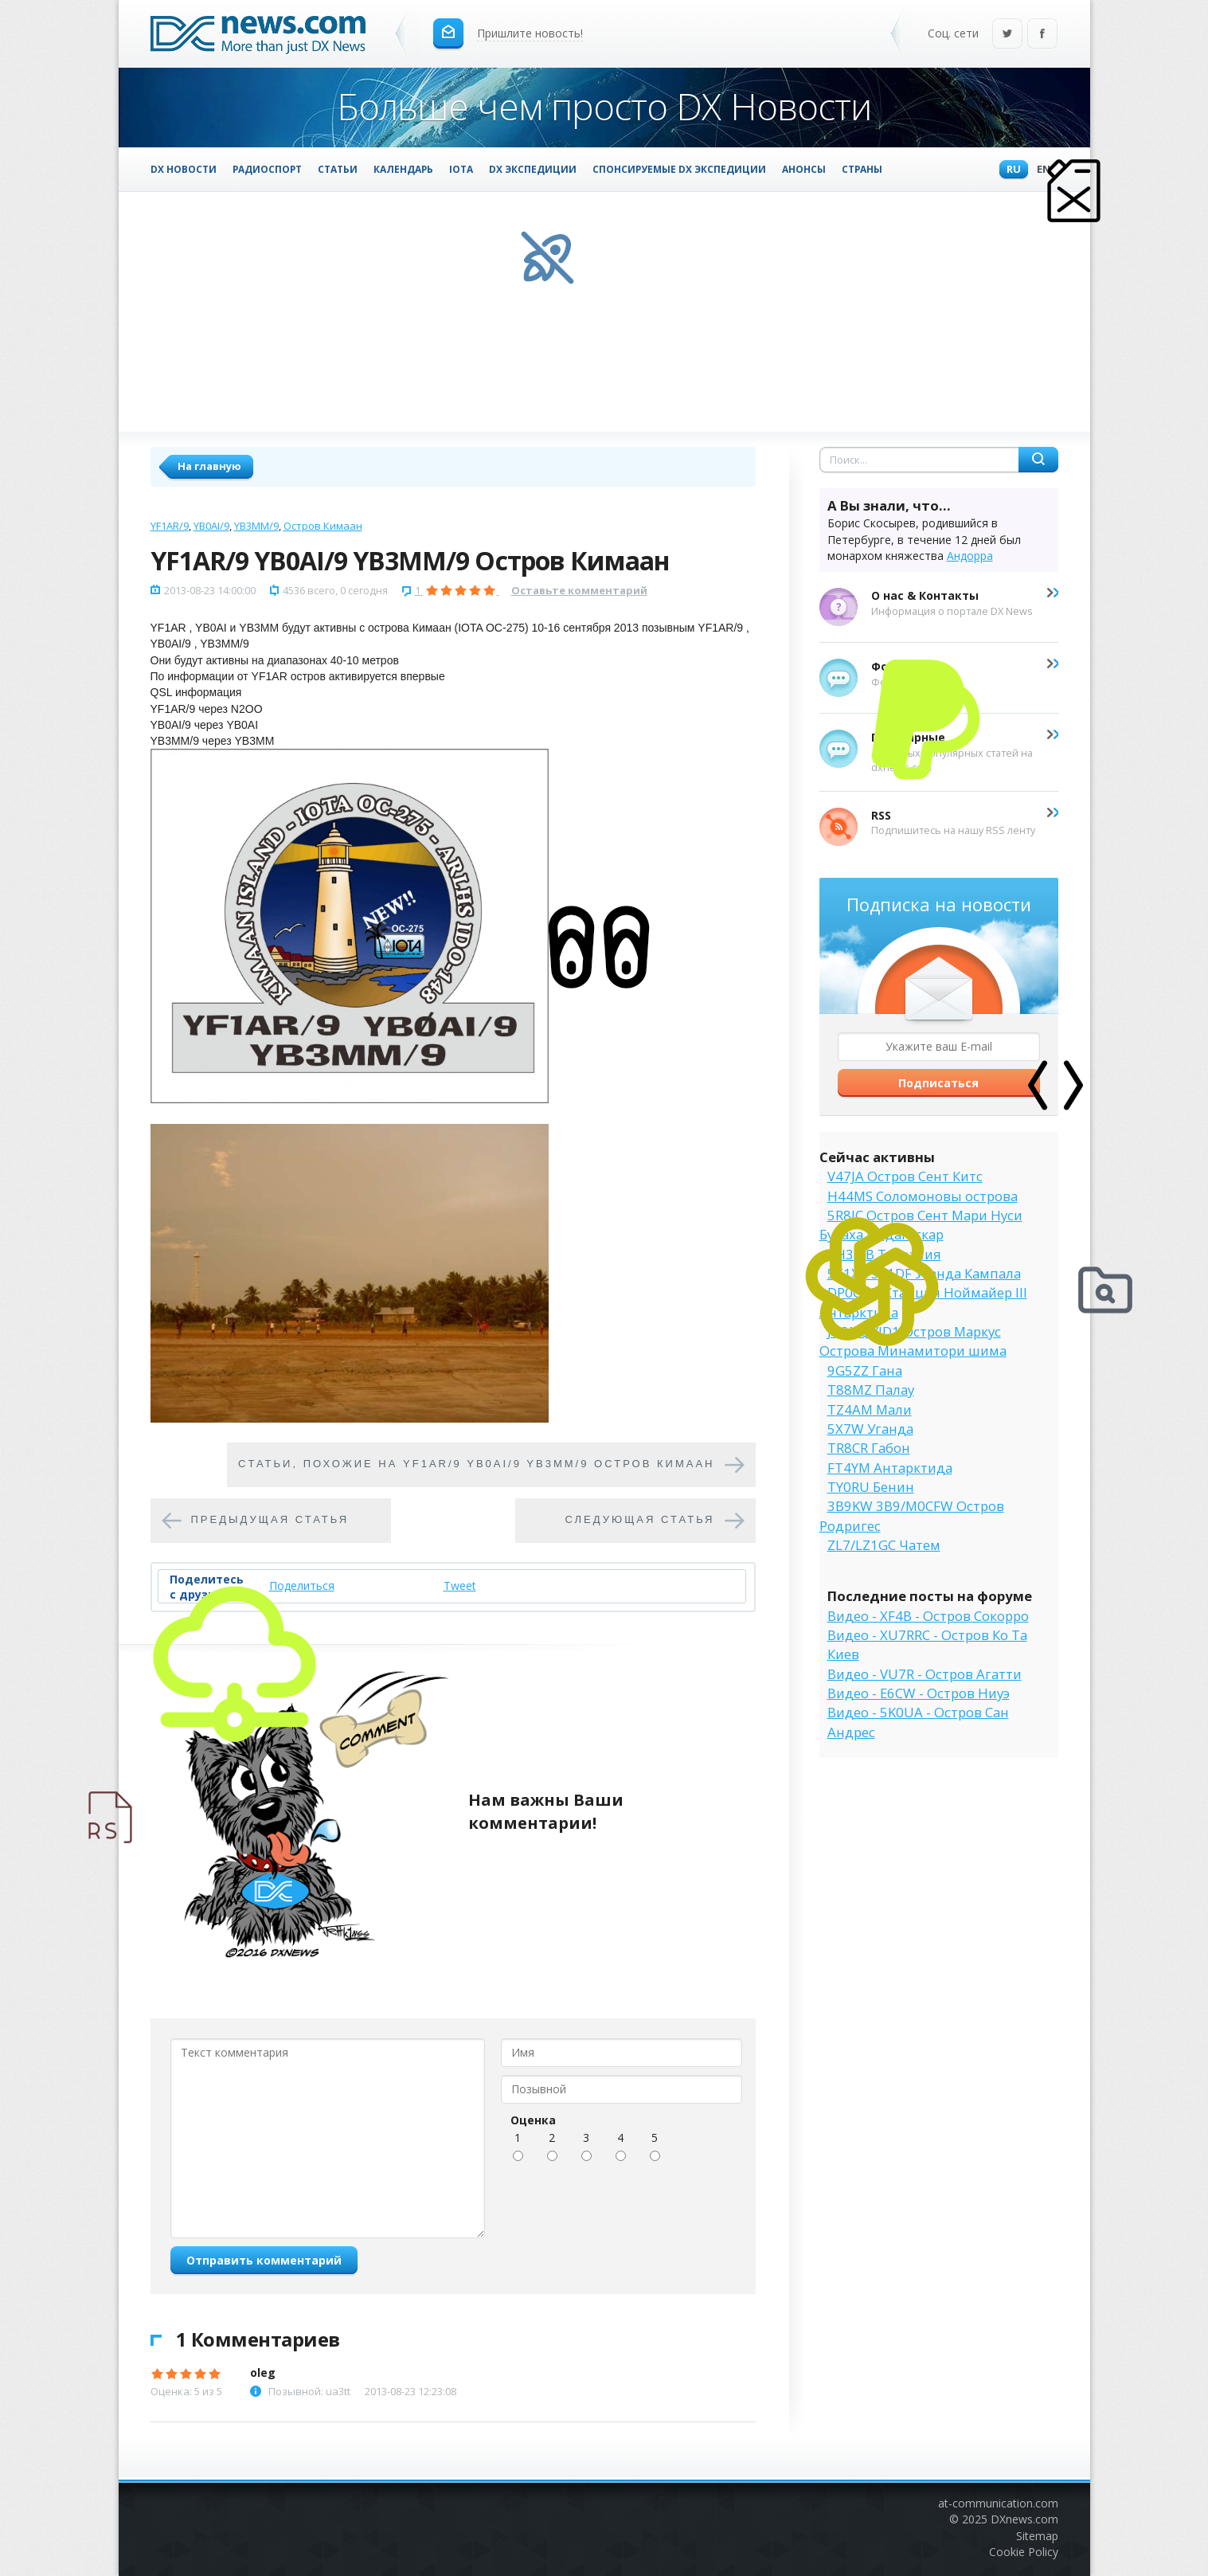 This screenshot has width=1208, height=2576. What do you see at coordinates (1105, 1291) in the screenshot?
I see `search within a folder` at bounding box center [1105, 1291].